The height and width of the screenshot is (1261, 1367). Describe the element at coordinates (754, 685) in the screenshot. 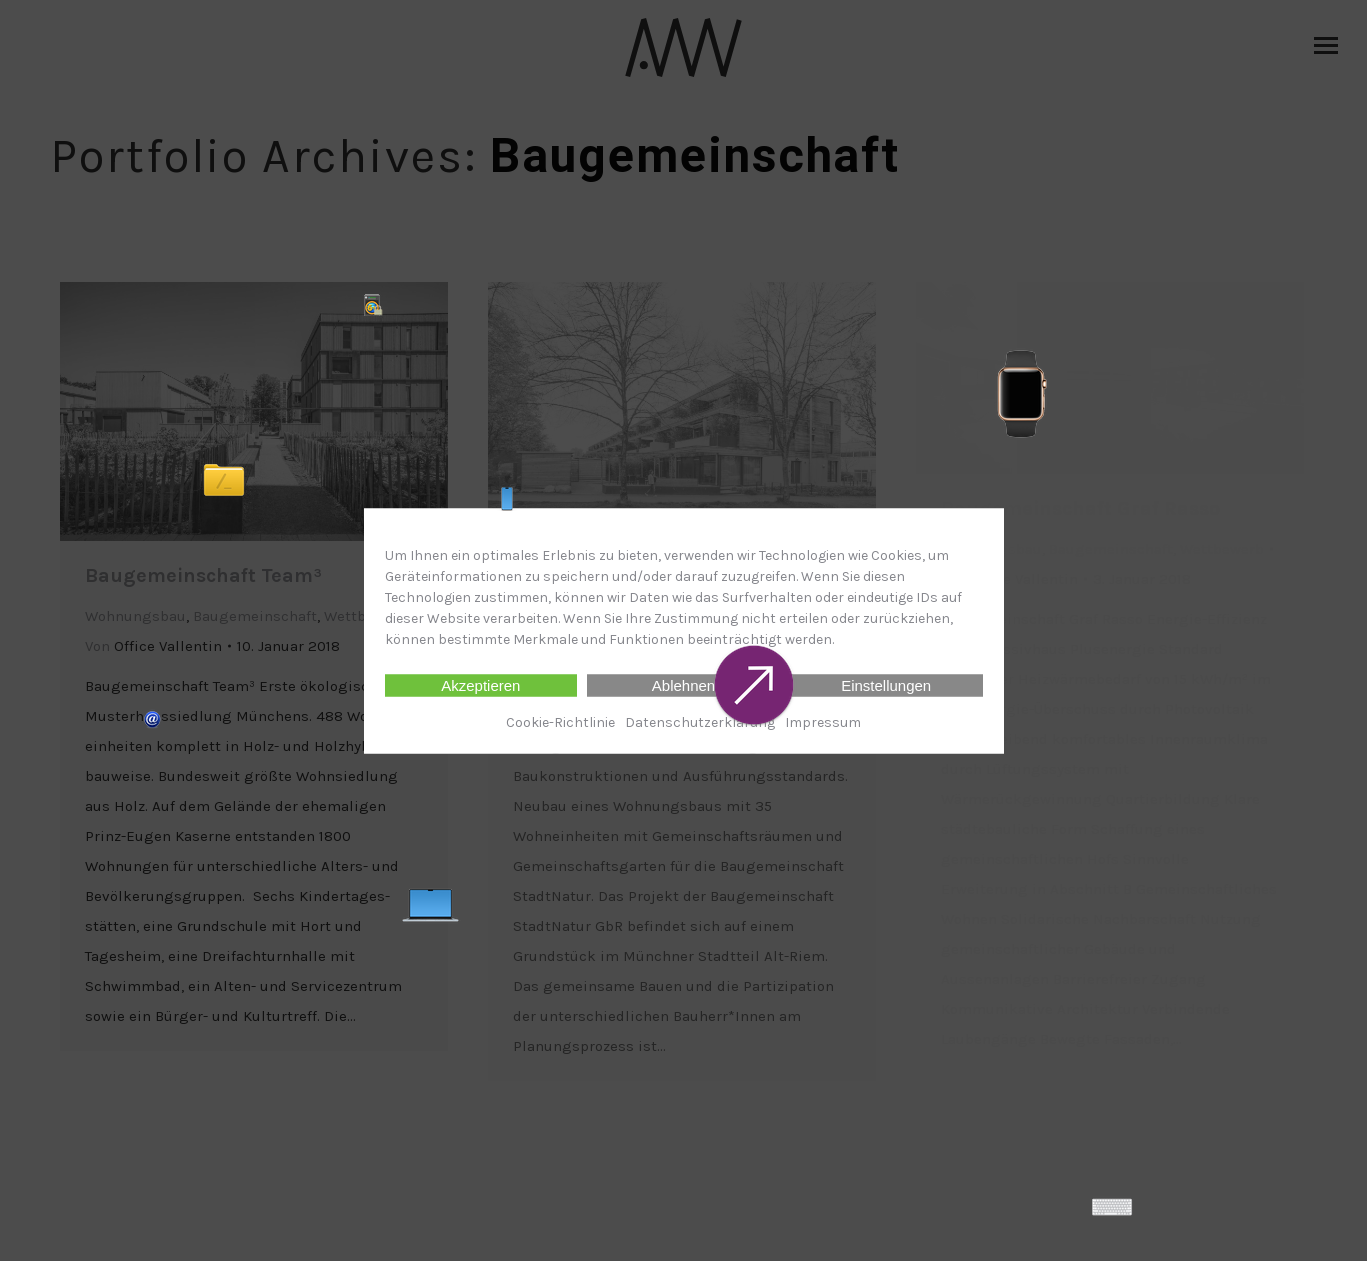

I see `indicates a symbolic link or shortcut to another file` at that location.